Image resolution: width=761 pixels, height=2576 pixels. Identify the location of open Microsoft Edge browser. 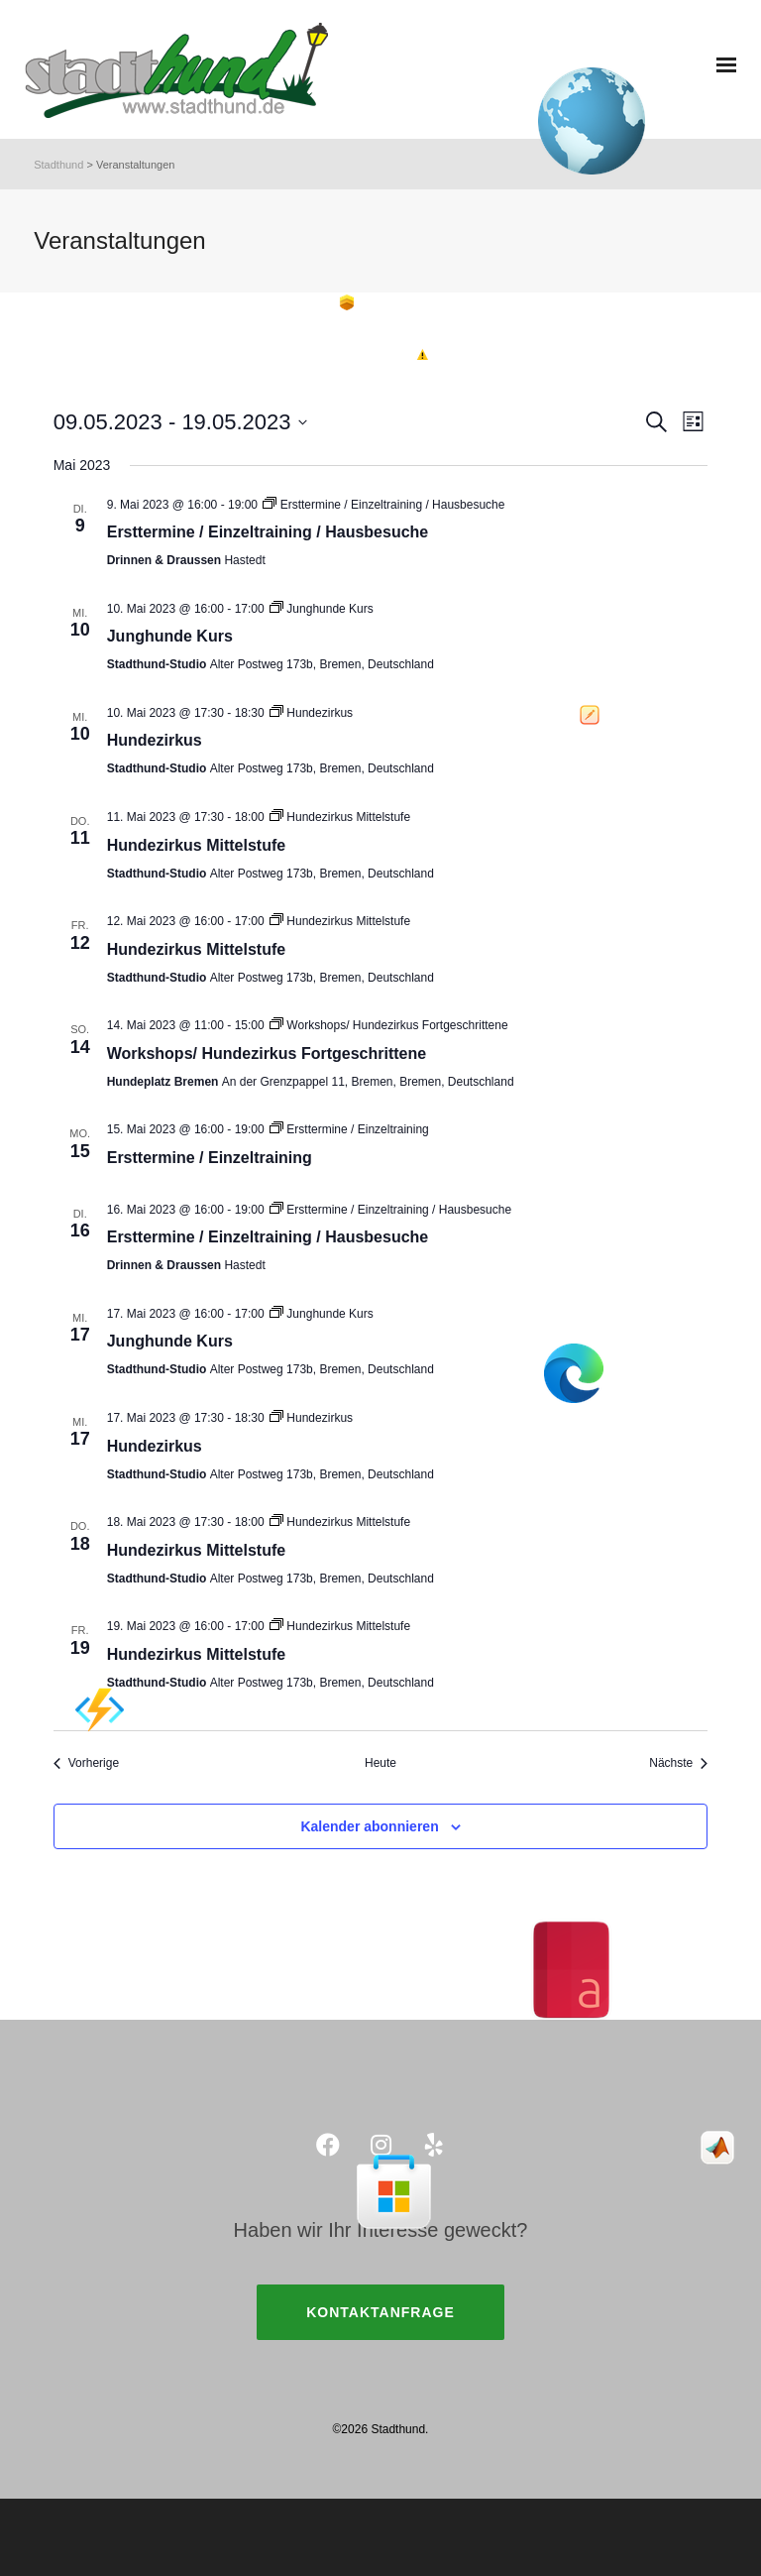
(574, 1373).